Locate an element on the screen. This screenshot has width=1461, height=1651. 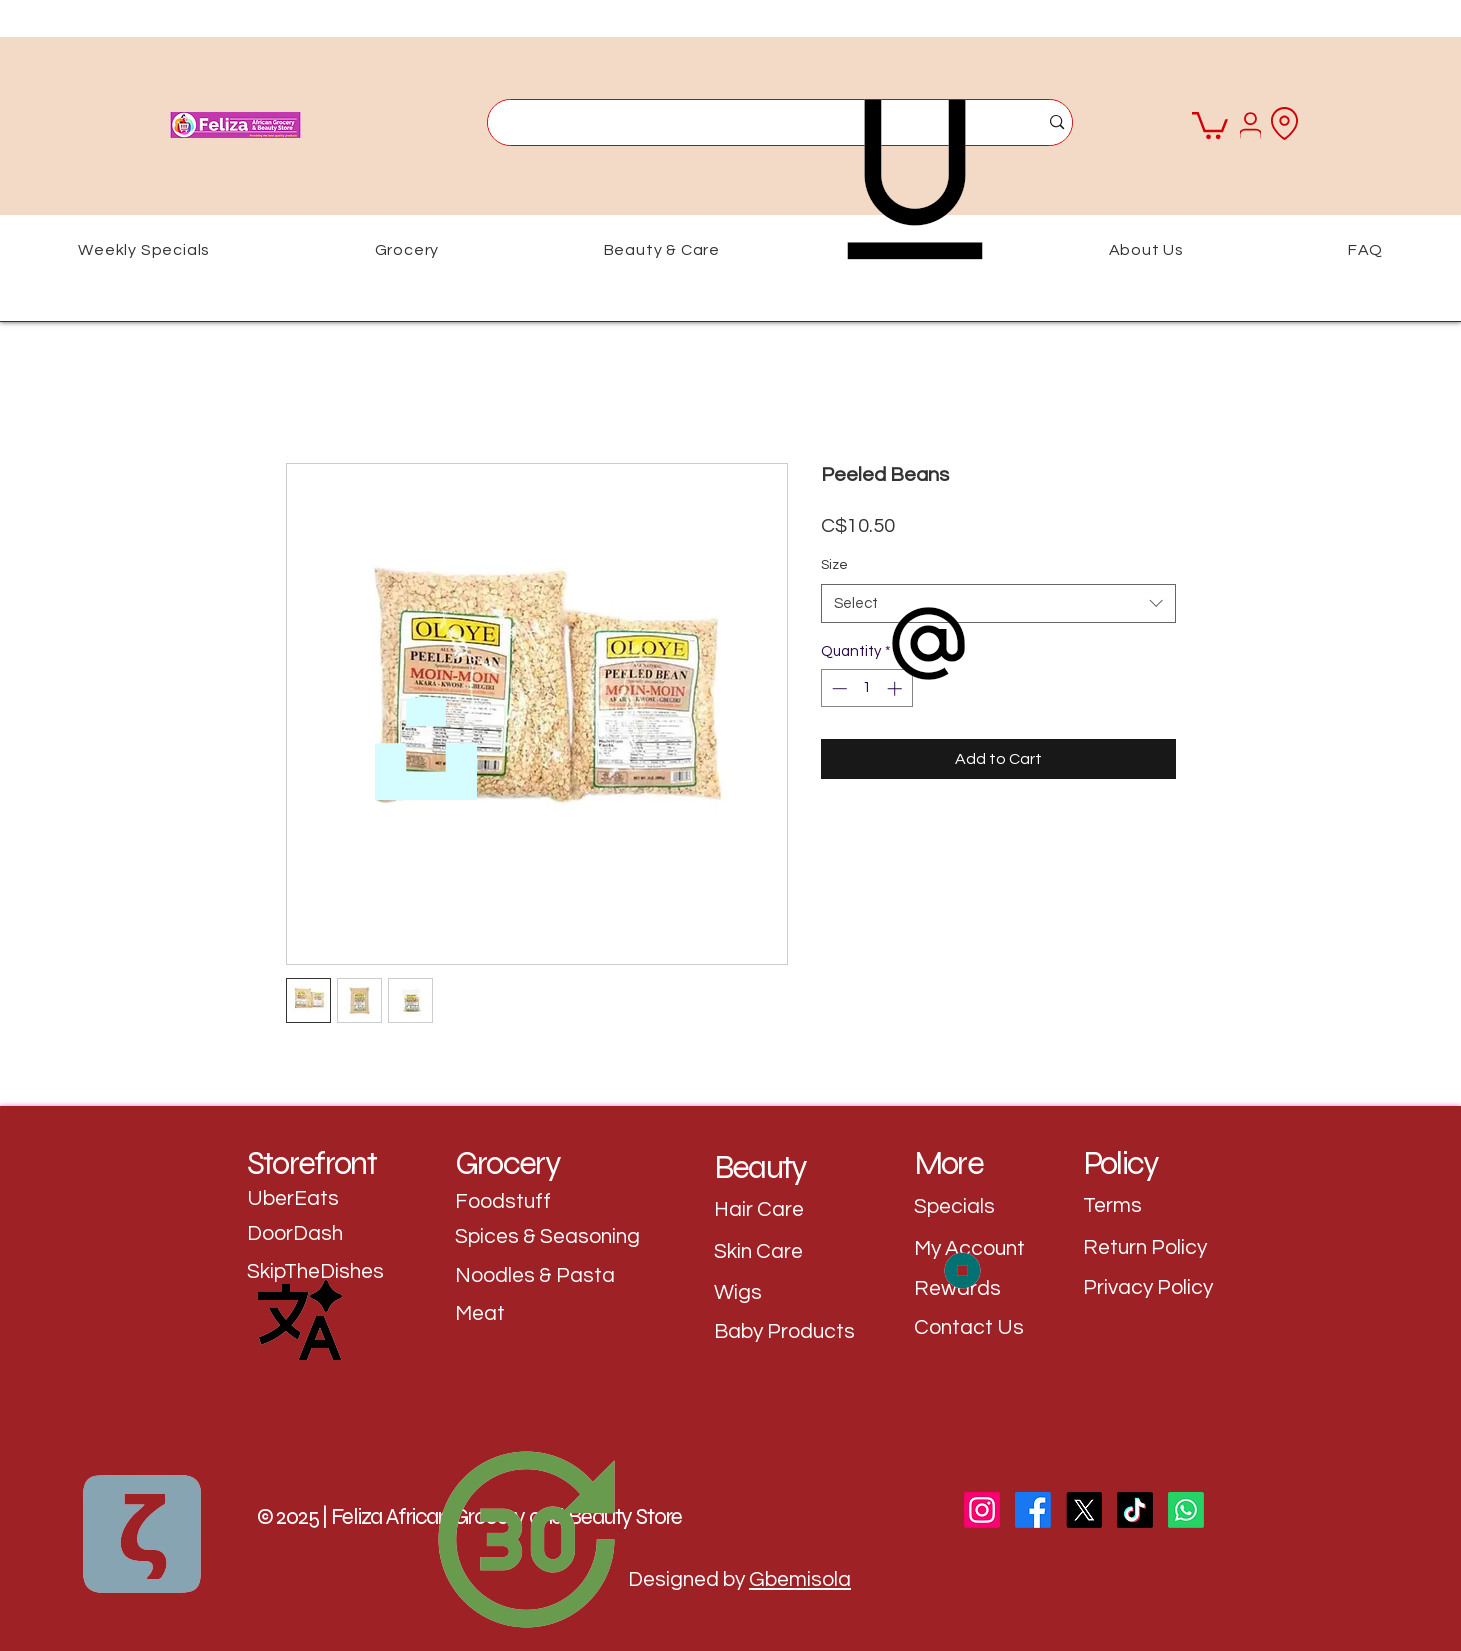
open zettlr markdown editor is located at coordinates (142, 1534).